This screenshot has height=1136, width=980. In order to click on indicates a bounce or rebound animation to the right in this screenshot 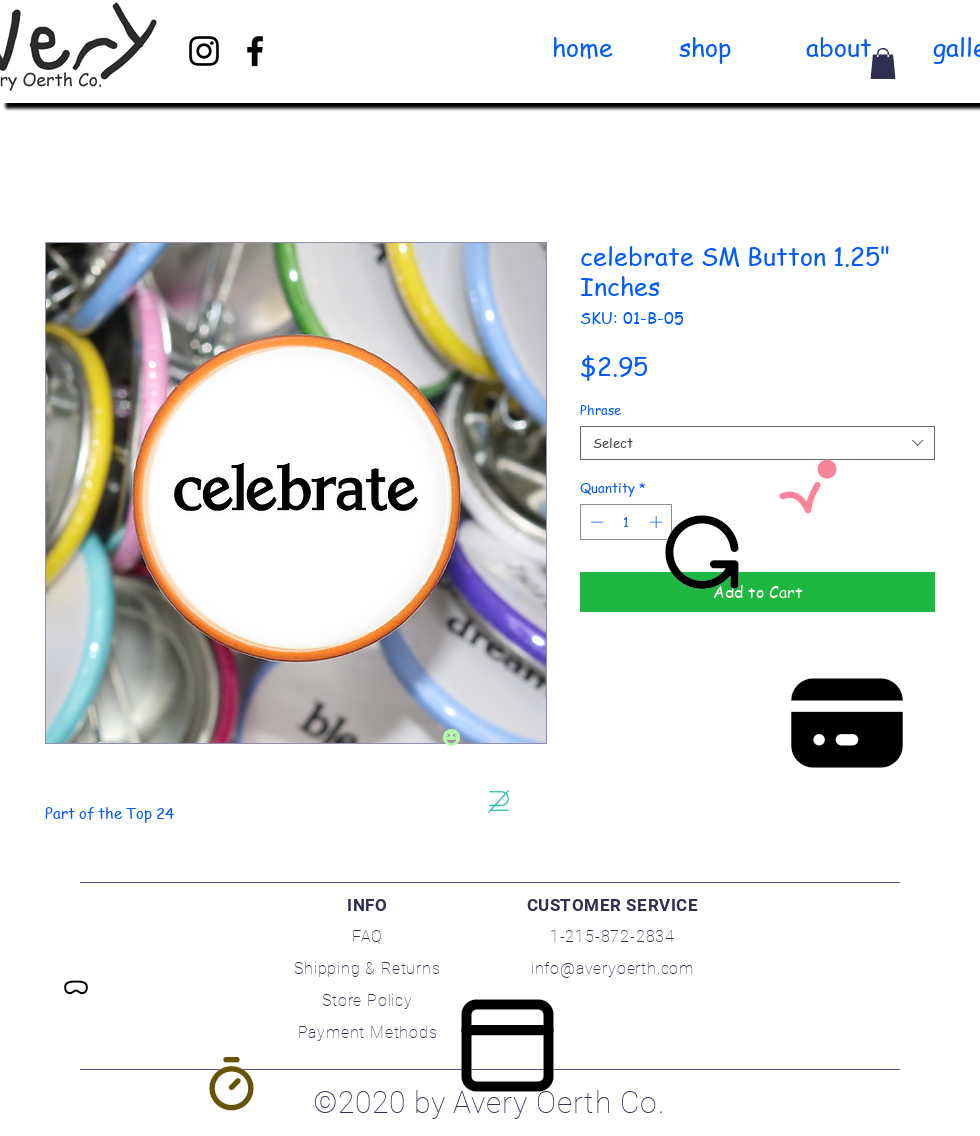, I will do `click(808, 485)`.